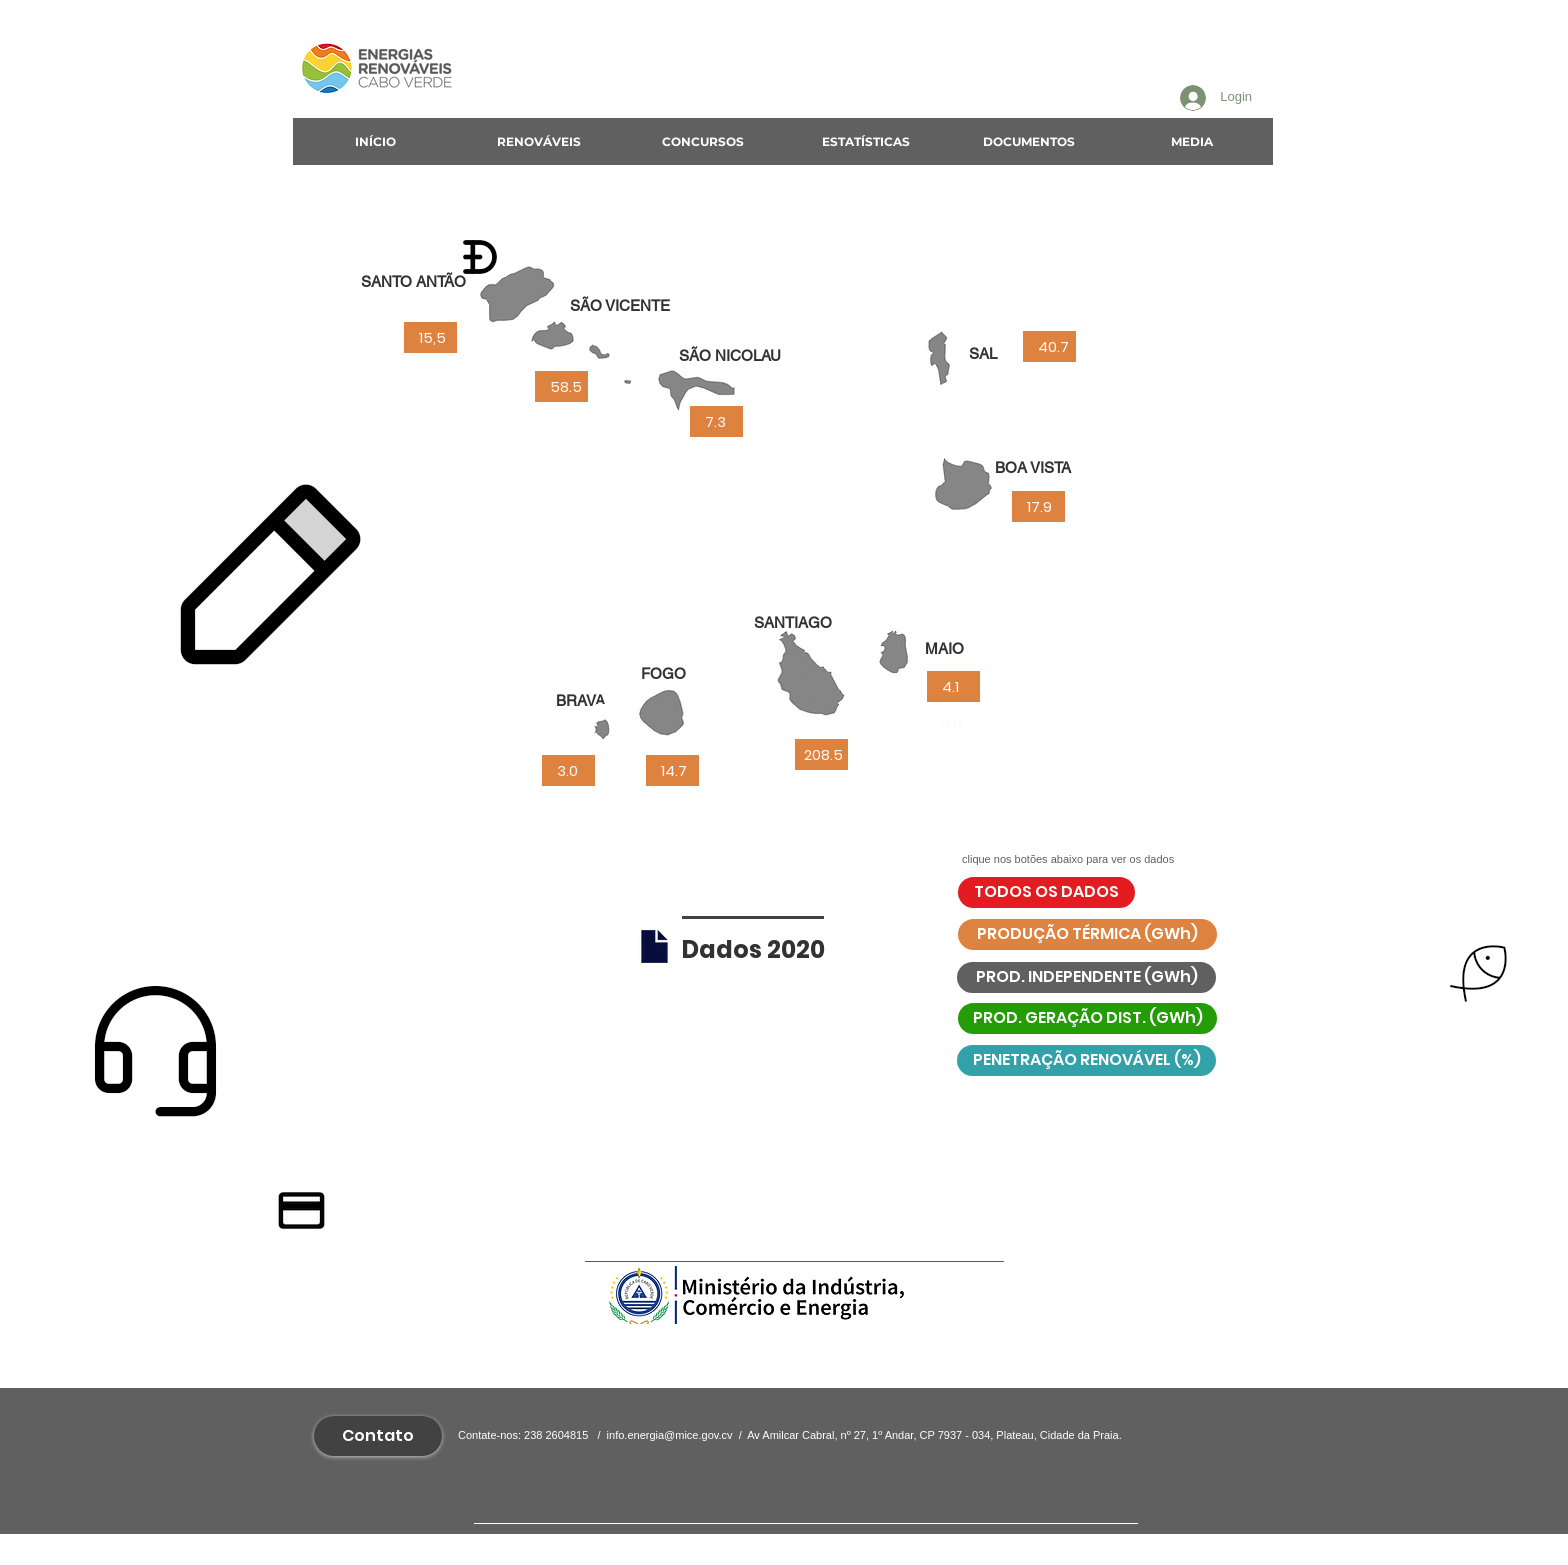 The image size is (1568, 1565). Describe the element at coordinates (155, 1046) in the screenshot. I see `contact customer support` at that location.